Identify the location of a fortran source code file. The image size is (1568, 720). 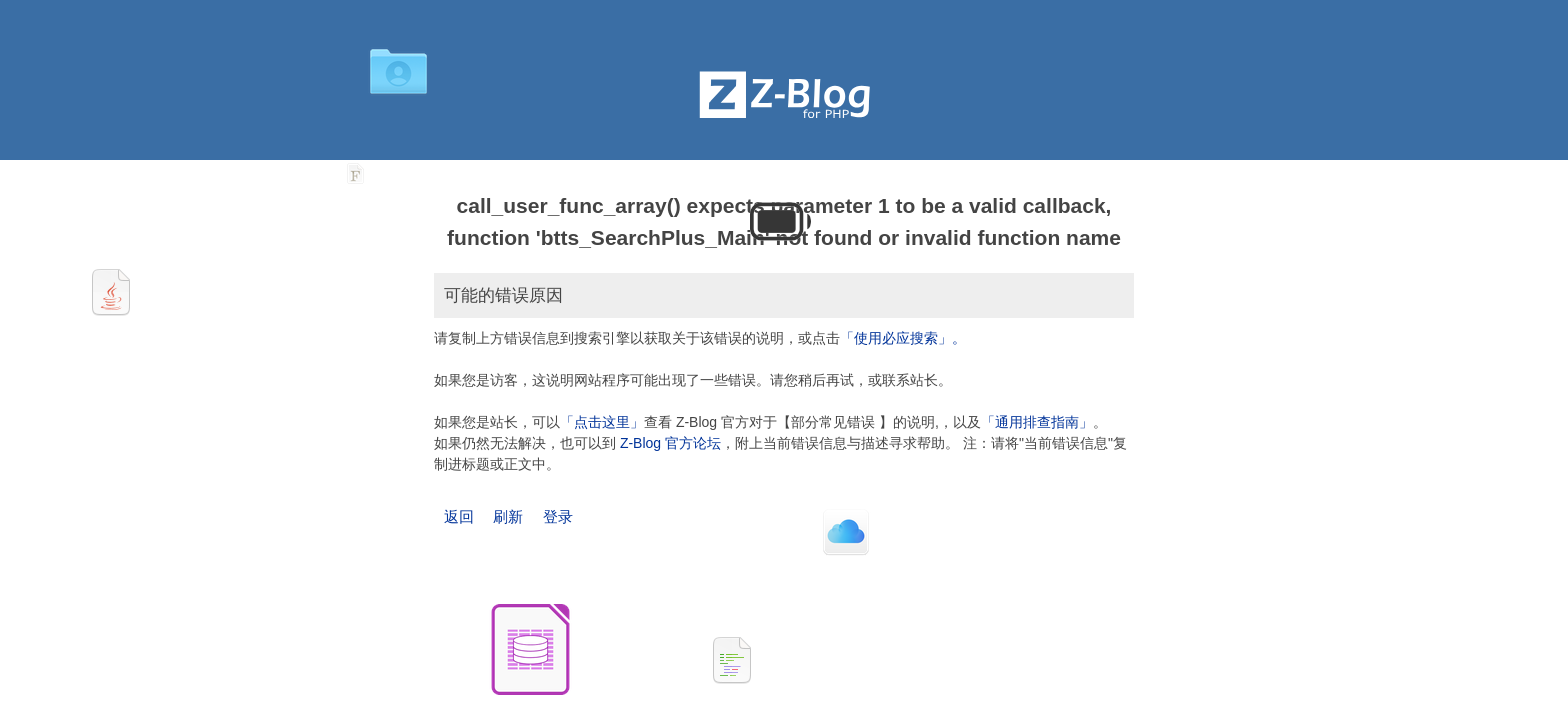
(355, 173).